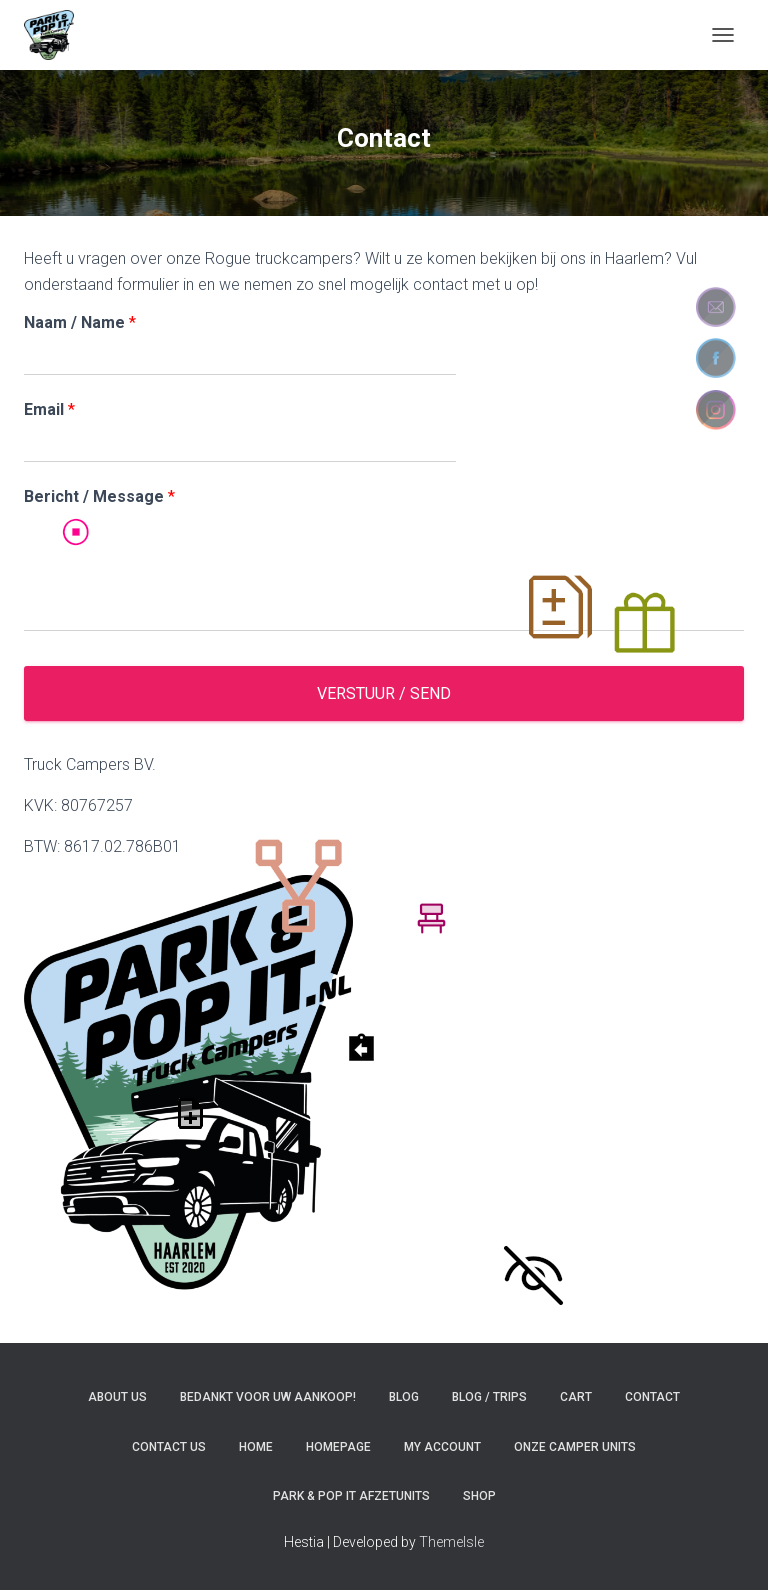 Image resolution: width=768 pixels, height=1590 pixels. Describe the element at coordinates (190, 1113) in the screenshot. I see `create a new note or document` at that location.